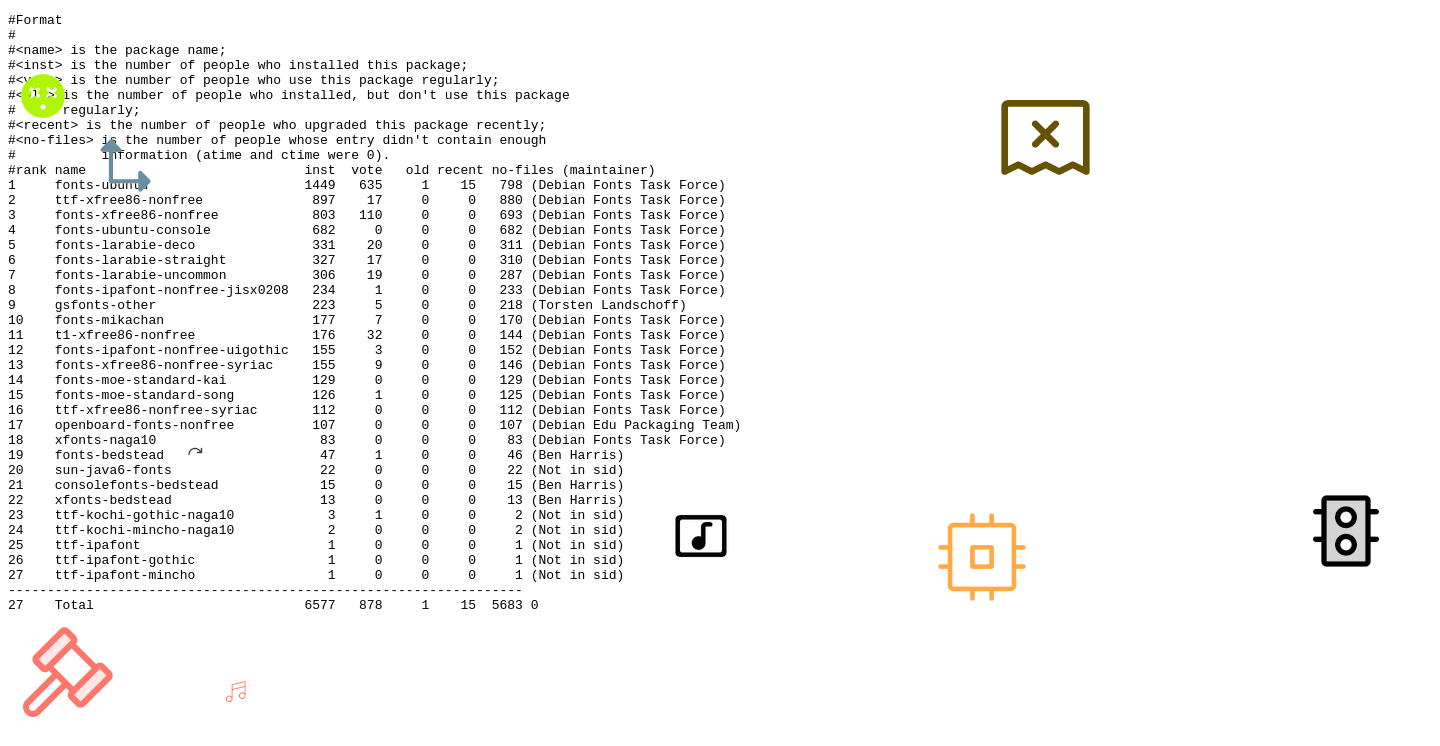 This screenshot has width=1440, height=746. Describe the element at coordinates (701, 536) in the screenshot. I see `play or browse music videos` at that location.